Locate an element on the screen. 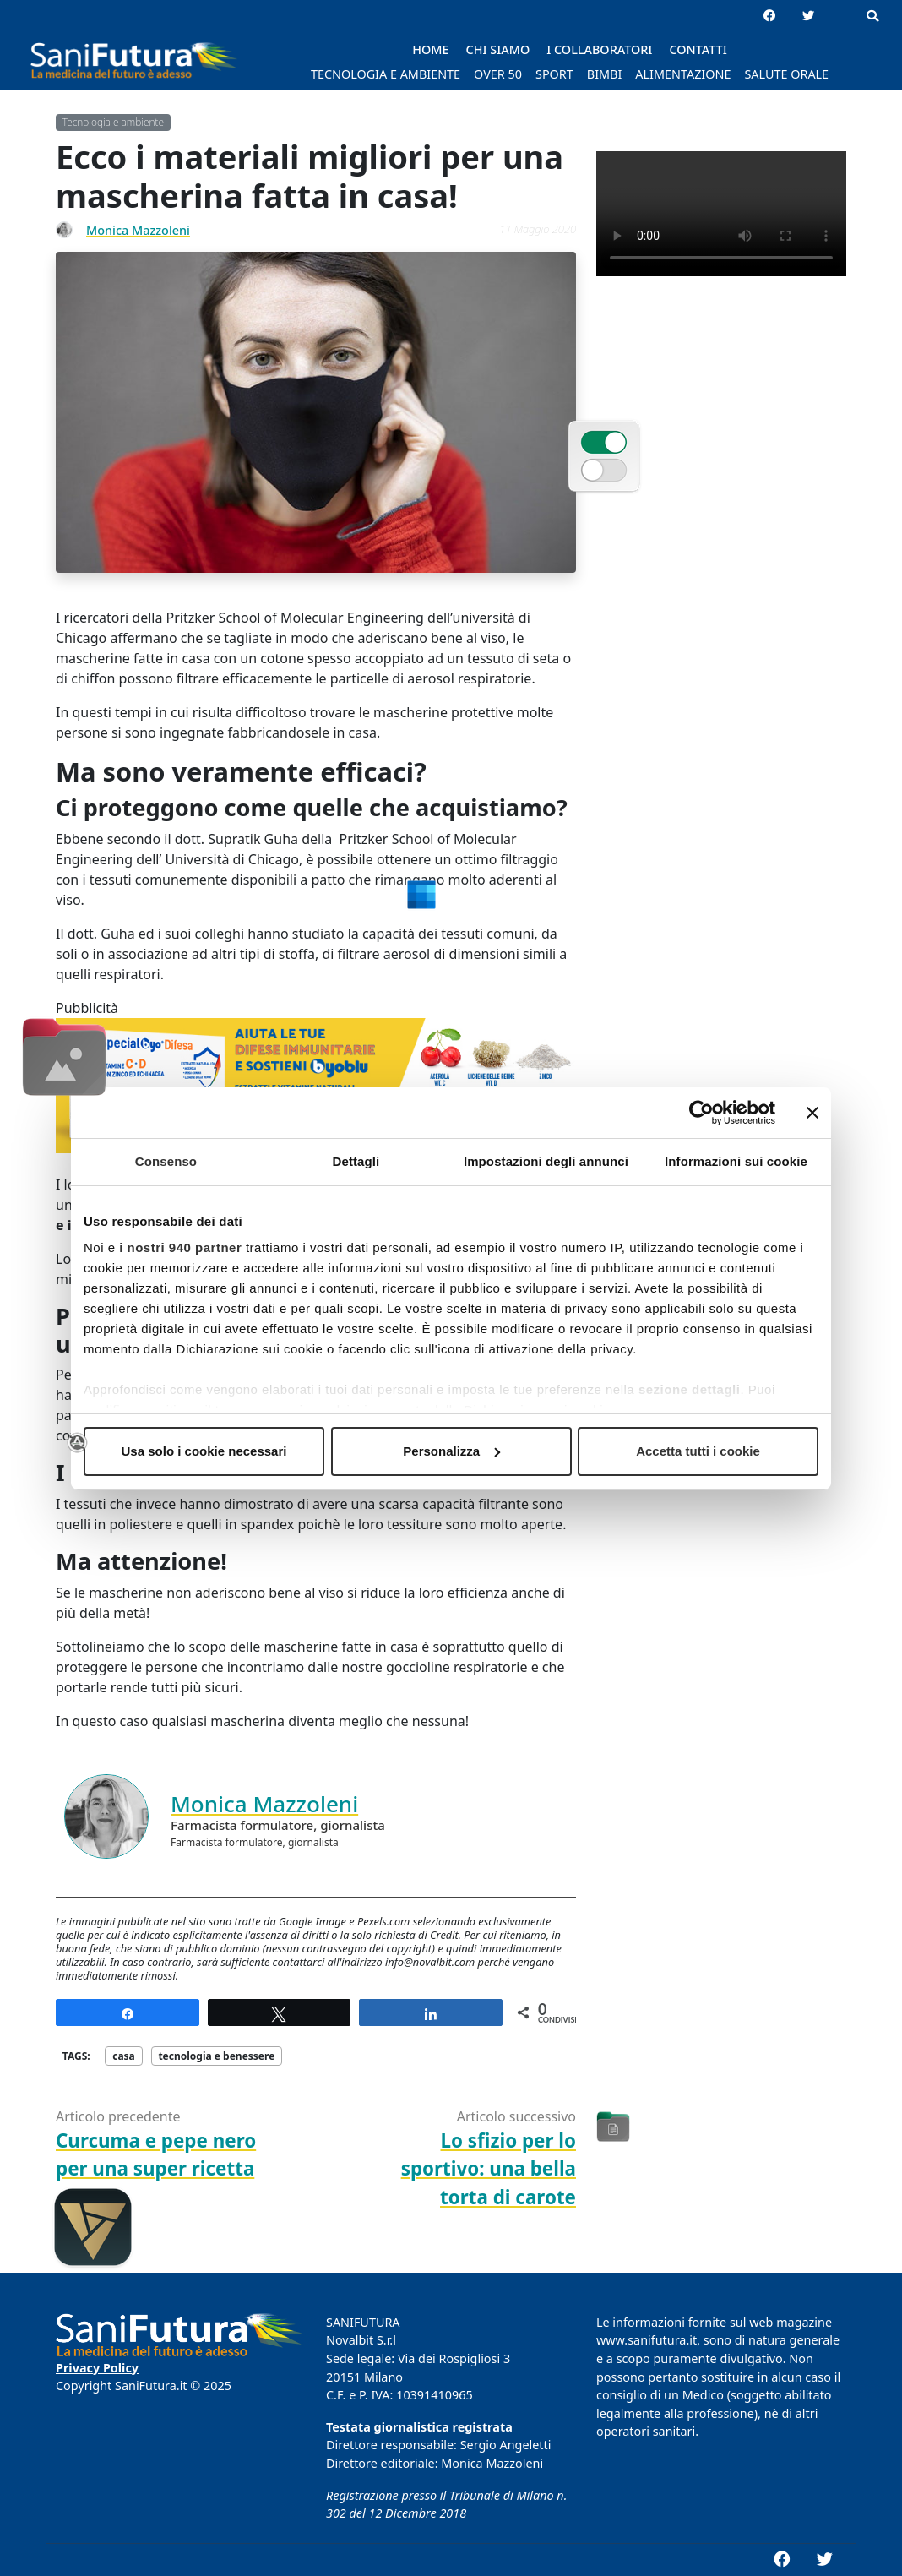 This screenshot has width=902, height=2576. check for available software updates is located at coordinates (77, 1442).